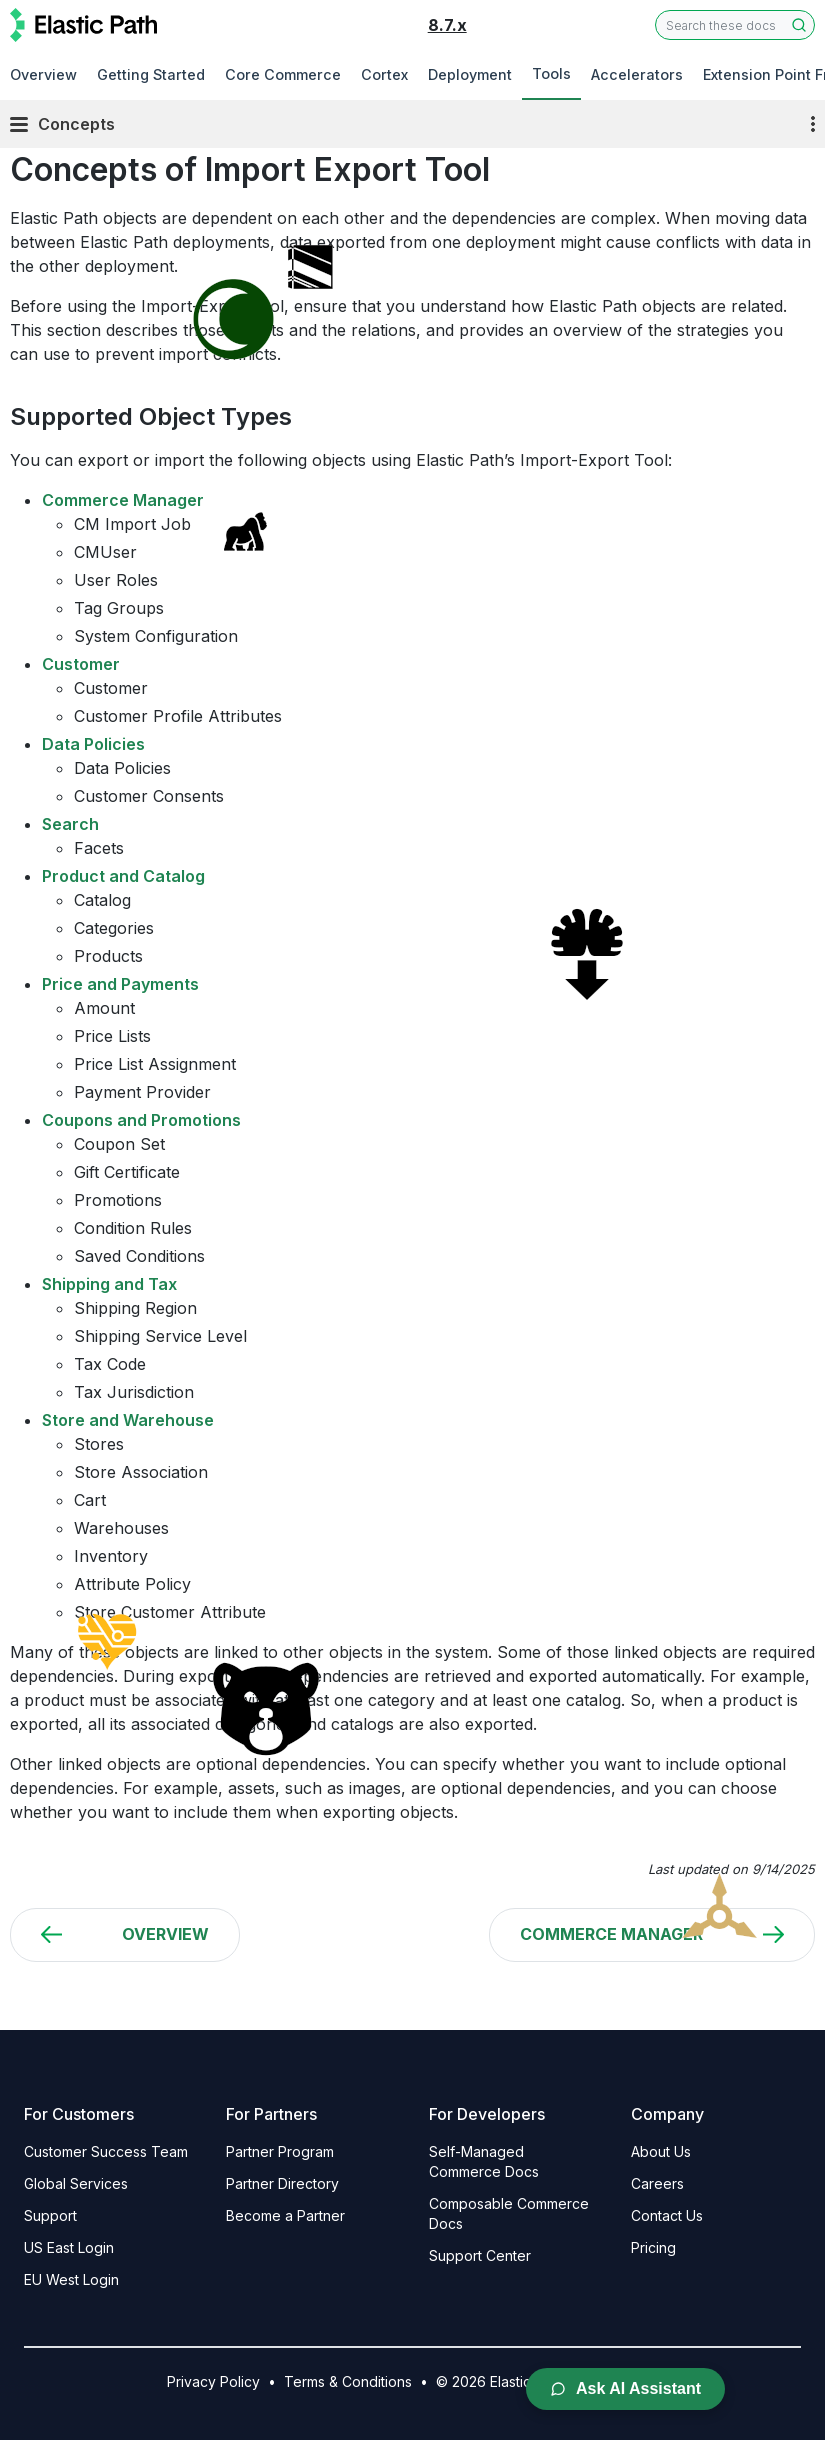 The width and height of the screenshot is (825, 2440). I want to click on indicates armor or defensive equipment, so click(310, 267).